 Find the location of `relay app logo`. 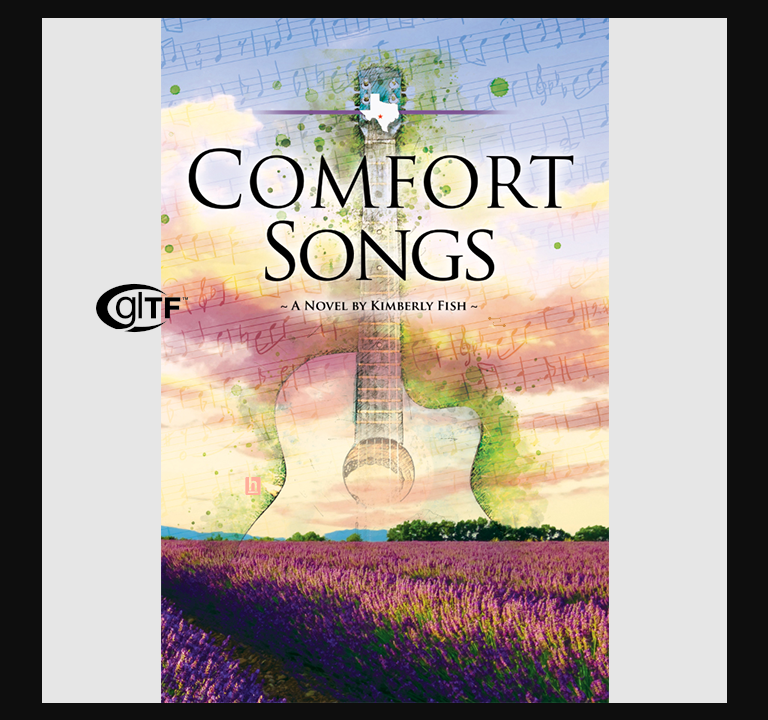

relay app logo is located at coordinates (497, 322).